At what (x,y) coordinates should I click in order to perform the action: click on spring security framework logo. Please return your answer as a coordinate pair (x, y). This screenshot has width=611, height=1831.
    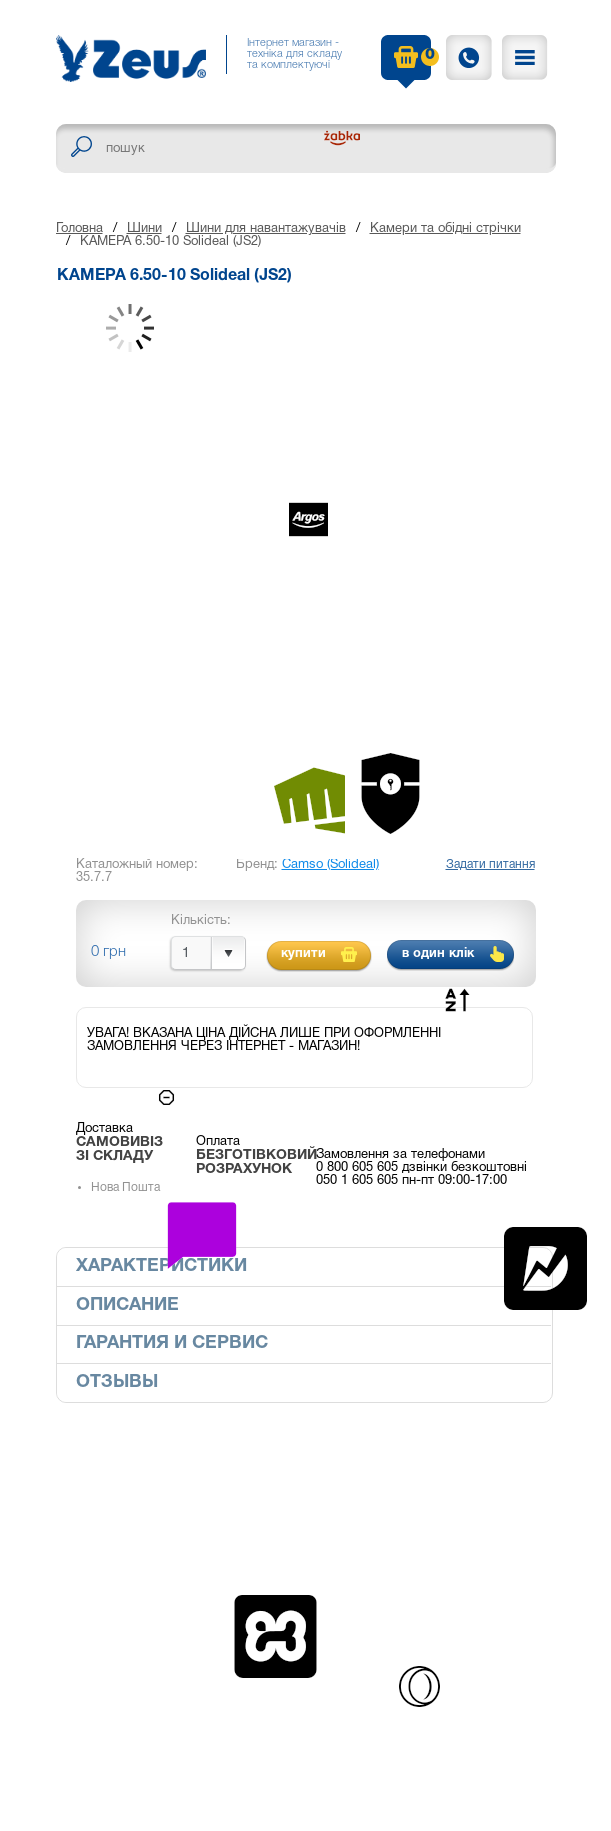
    Looking at the image, I should click on (390, 793).